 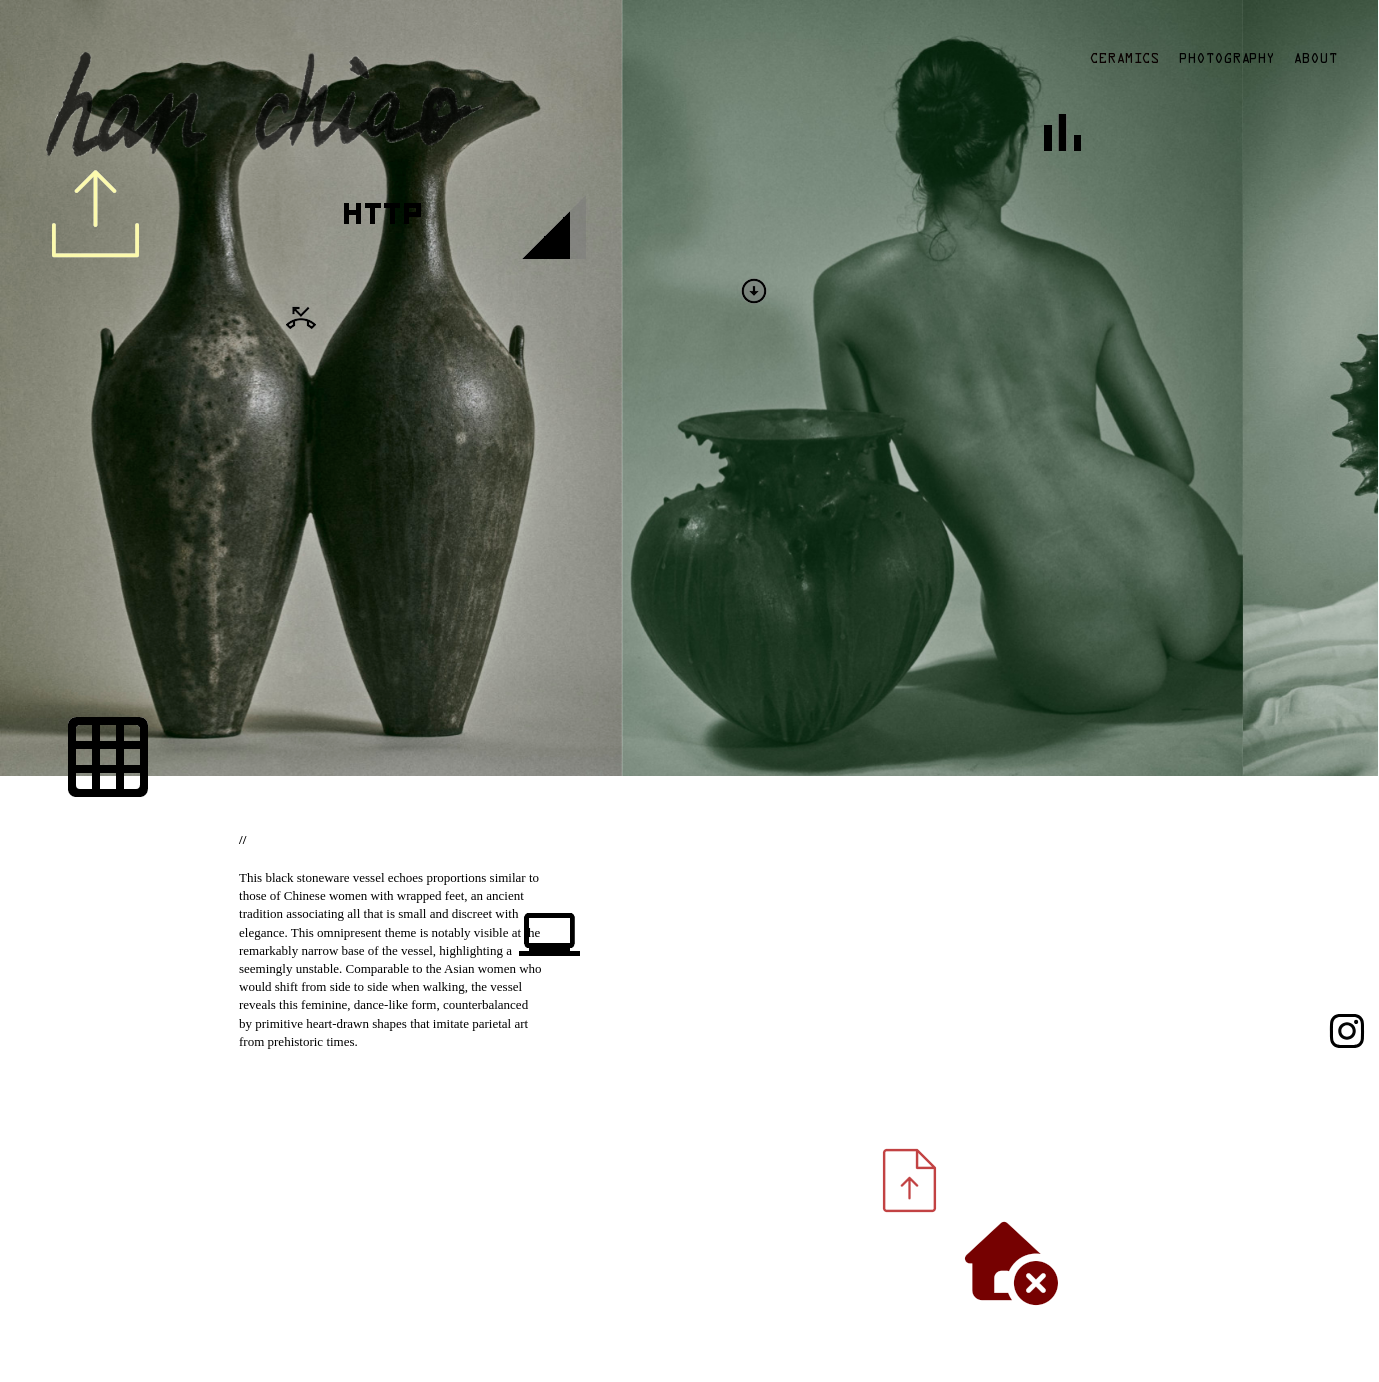 What do you see at coordinates (108, 757) in the screenshot?
I see `toggle grid view layout` at bounding box center [108, 757].